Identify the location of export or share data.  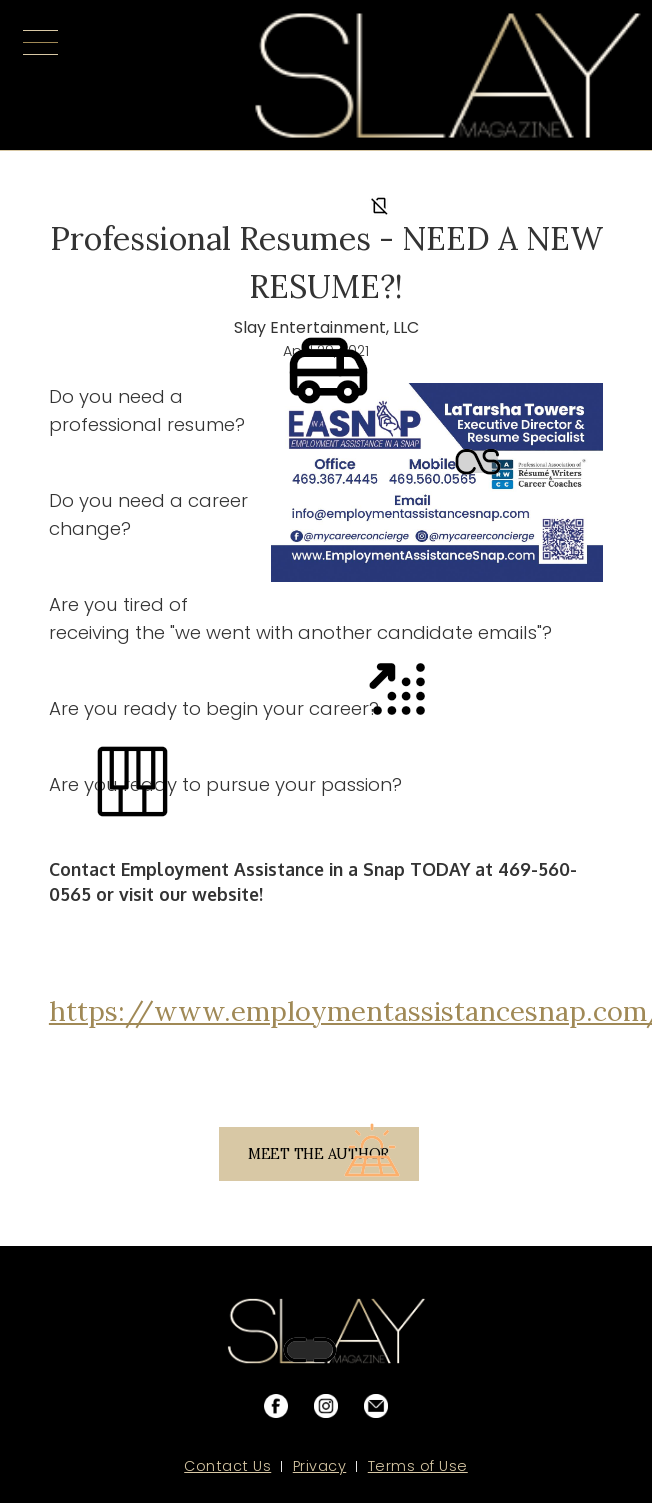
(399, 689).